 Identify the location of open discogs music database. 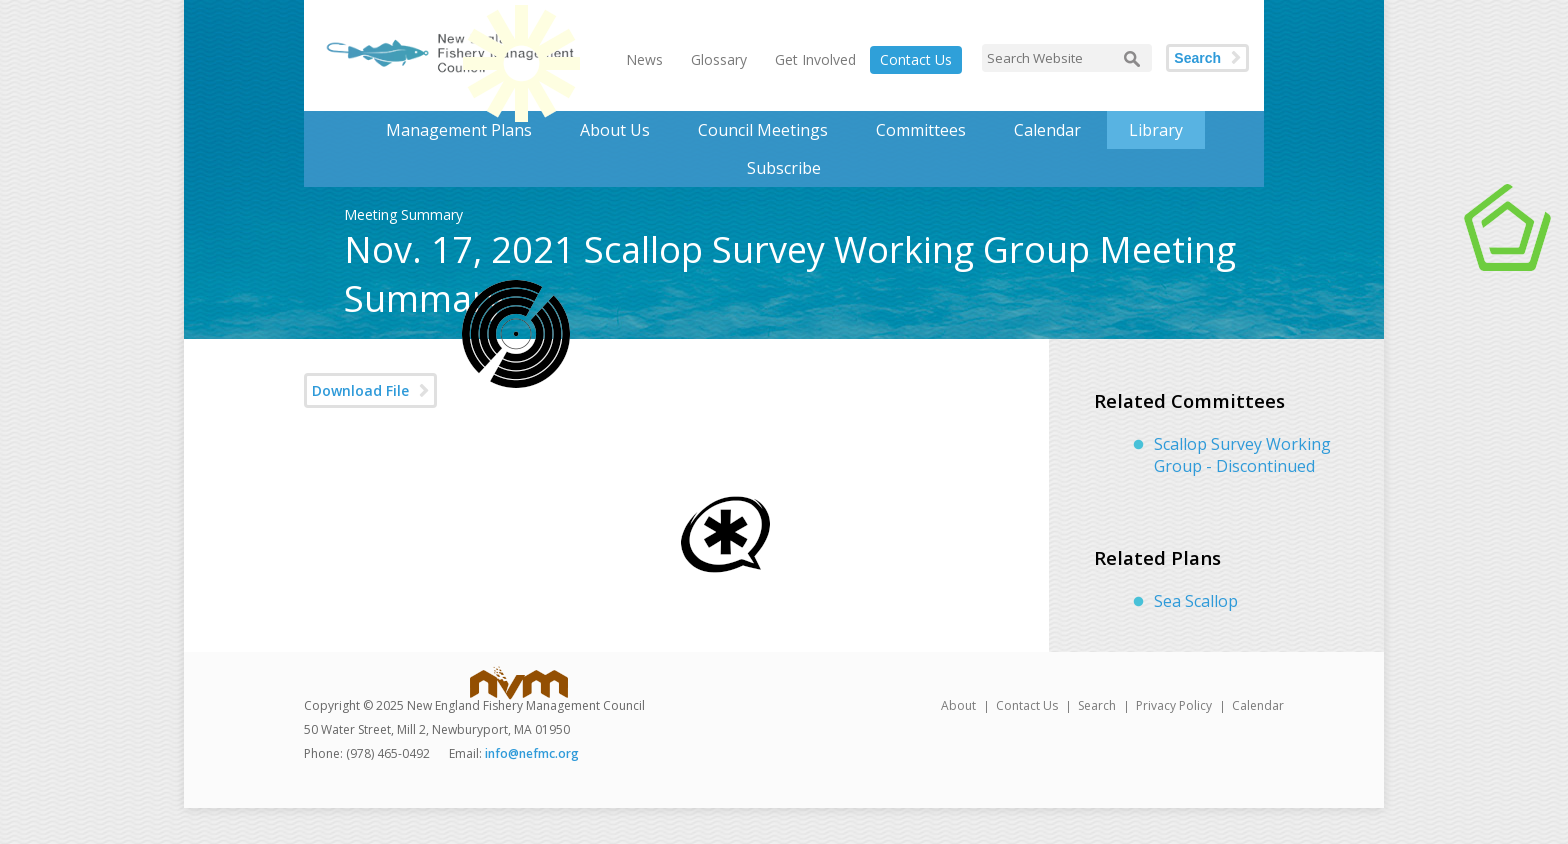
(516, 334).